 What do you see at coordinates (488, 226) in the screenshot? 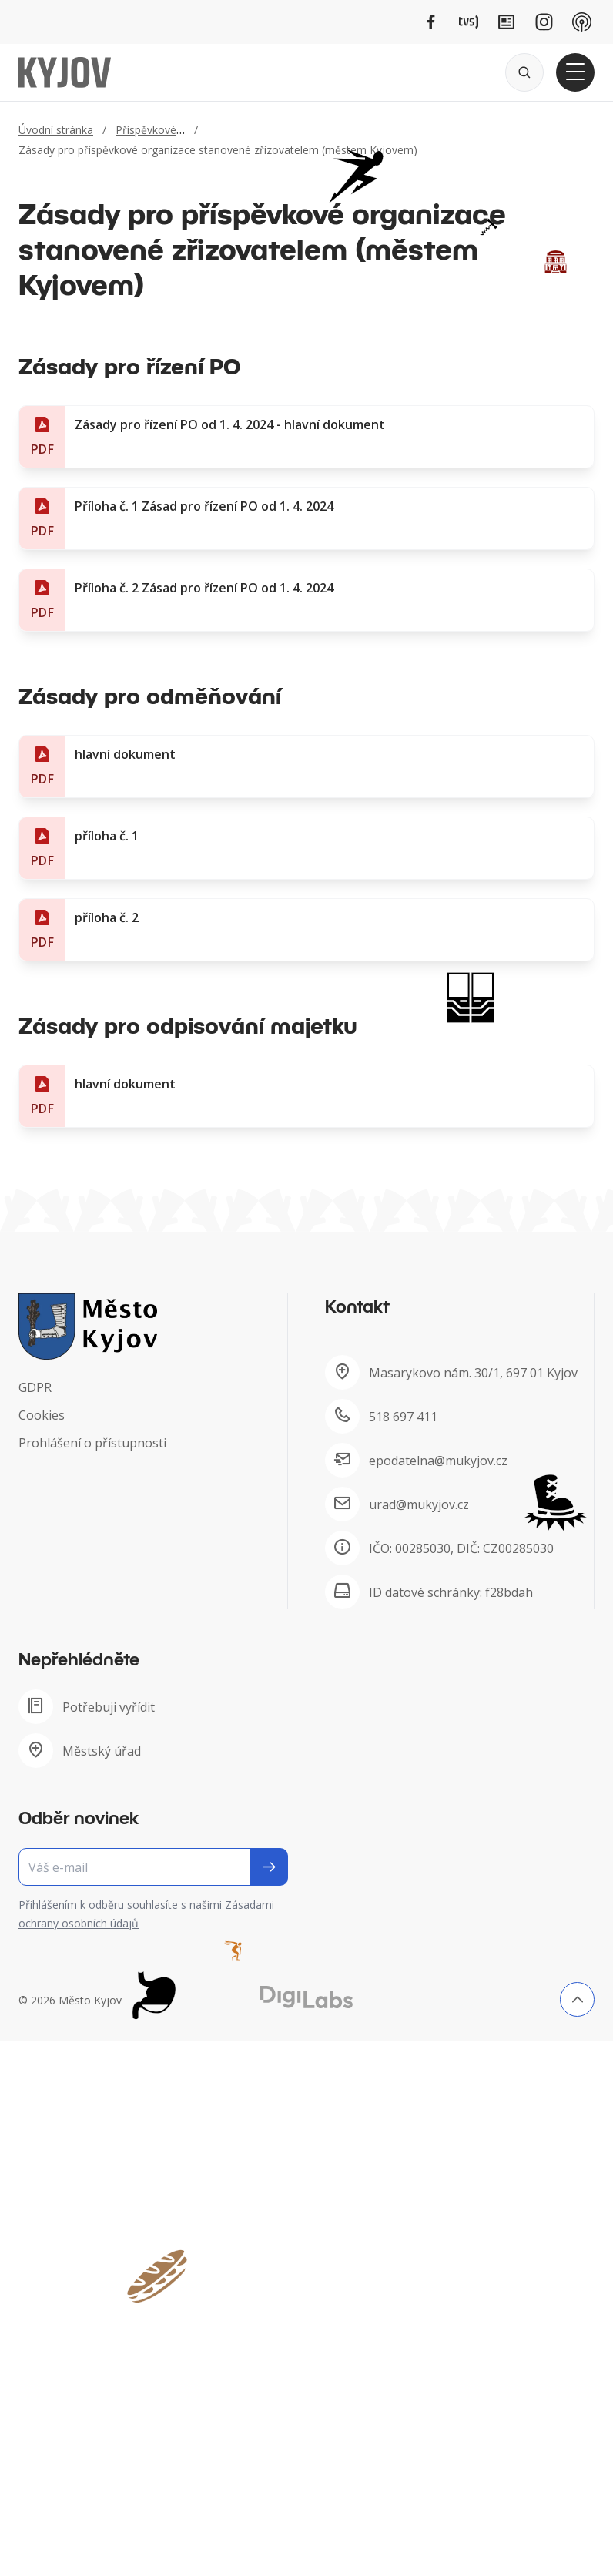
I see `wine or beverage tool in a kitchen app` at bounding box center [488, 226].